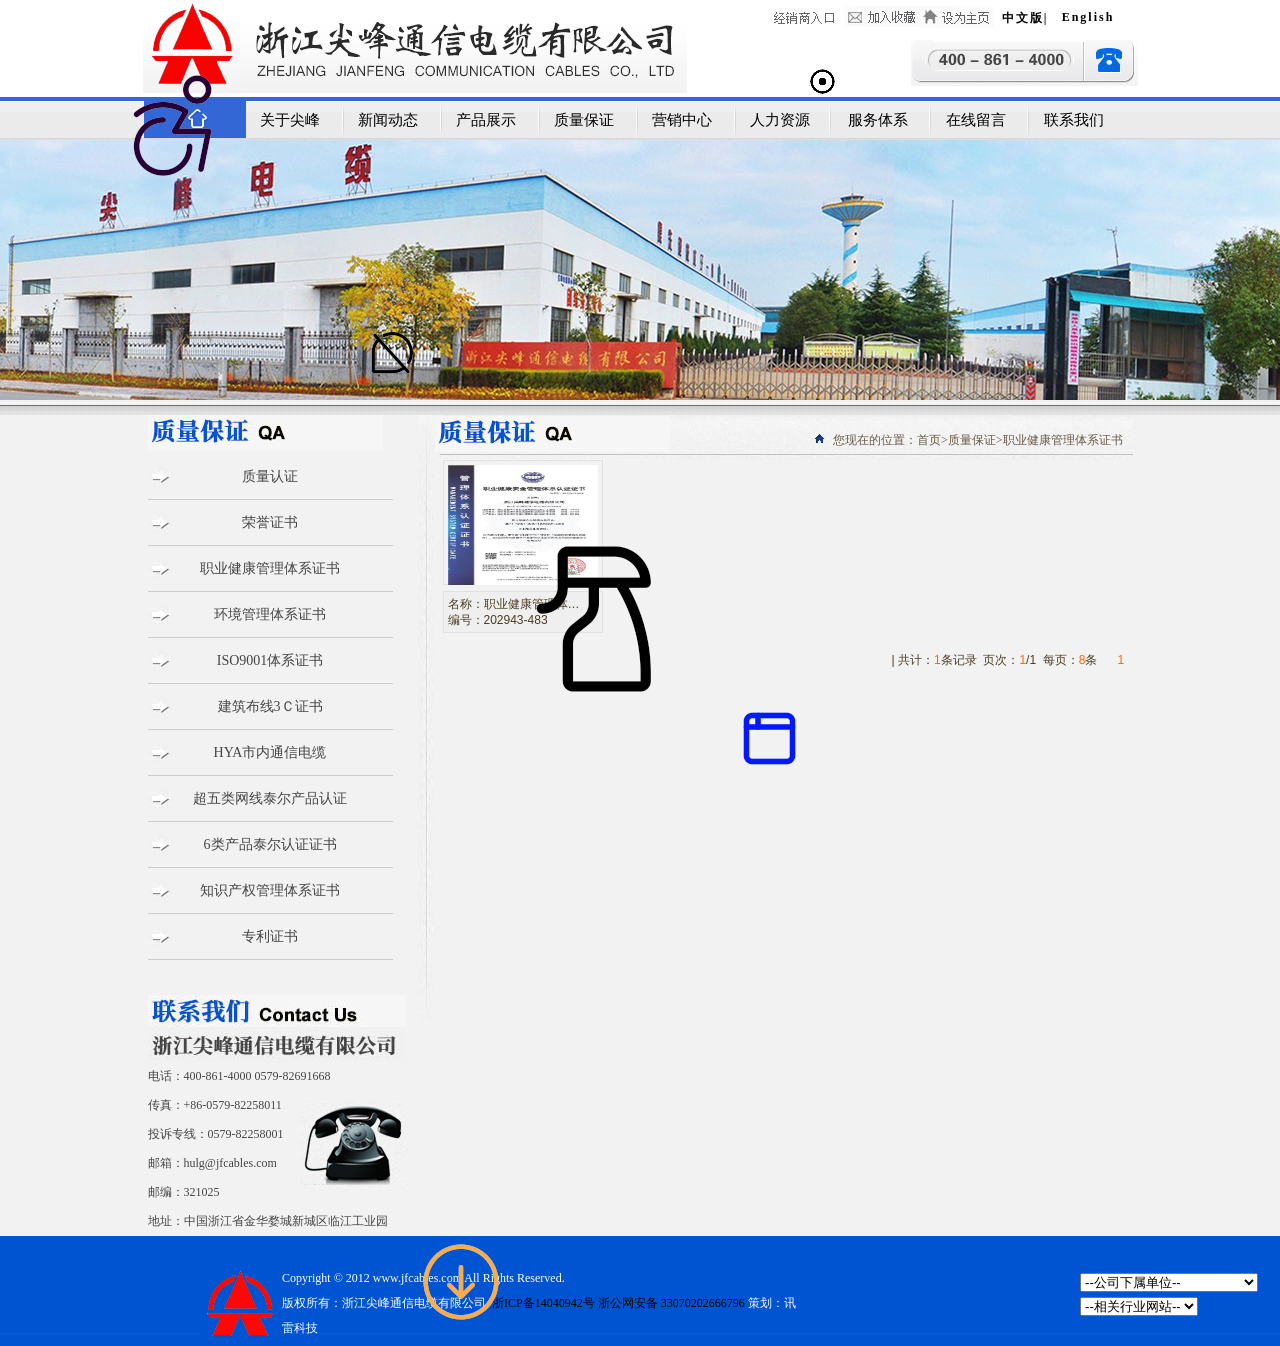 This screenshot has height=1346, width=1280. What do you see at coordinates (822, 81) in the screenshot?
I see `adjust image or display settings` at bounding box center [822, 81].